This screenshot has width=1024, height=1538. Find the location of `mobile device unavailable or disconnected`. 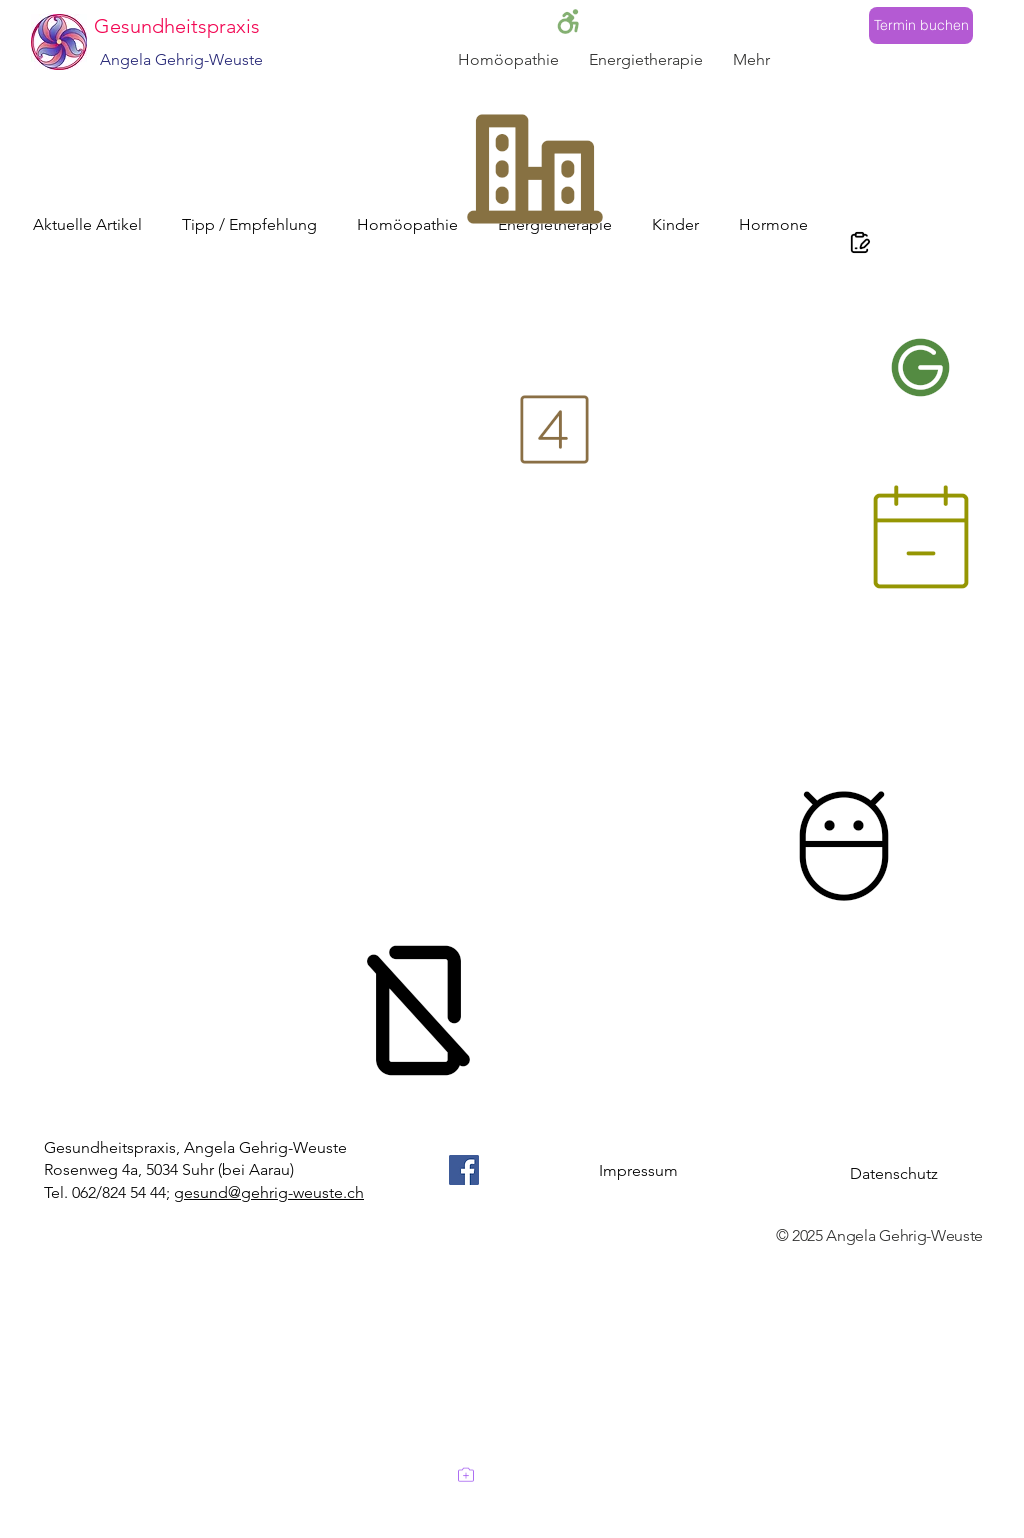

mobile device unavailable or disconnected is located at coordinates (418, 1010).